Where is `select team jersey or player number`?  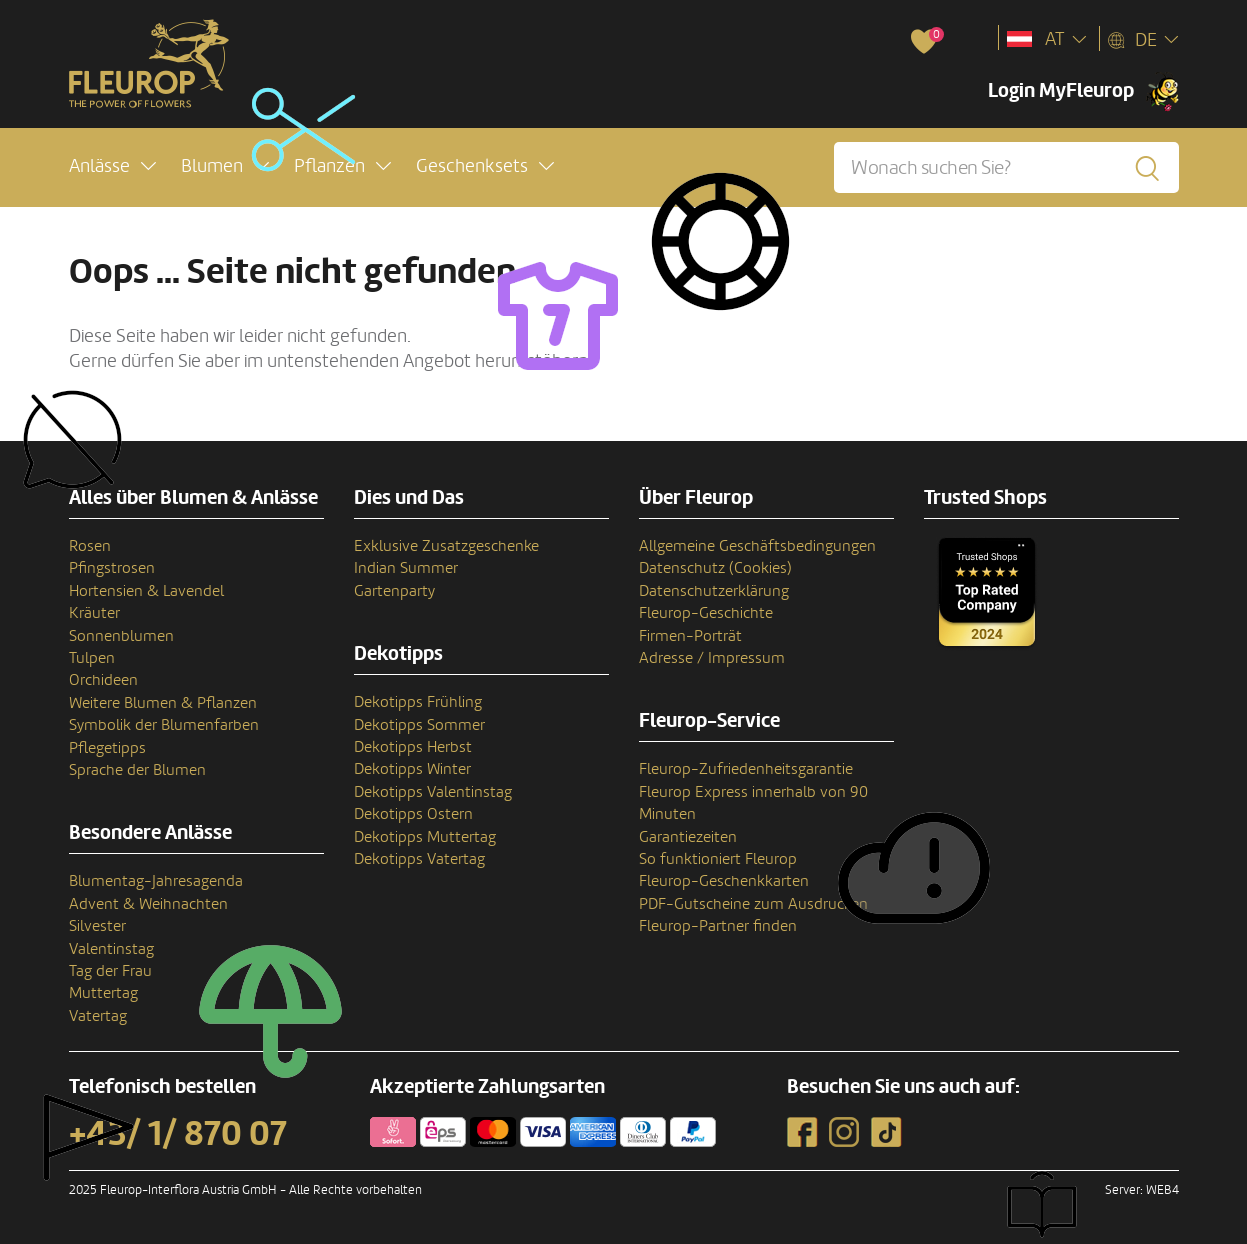
select team jersey or player number is located at coordinates (558, 316).